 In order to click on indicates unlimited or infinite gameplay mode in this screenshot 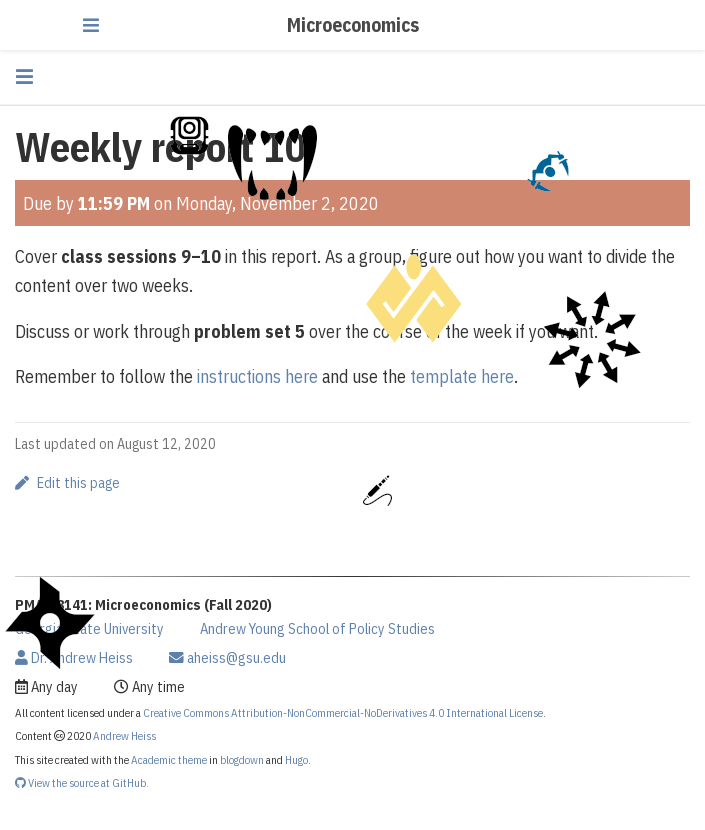, I will do `click(413, 302)`.